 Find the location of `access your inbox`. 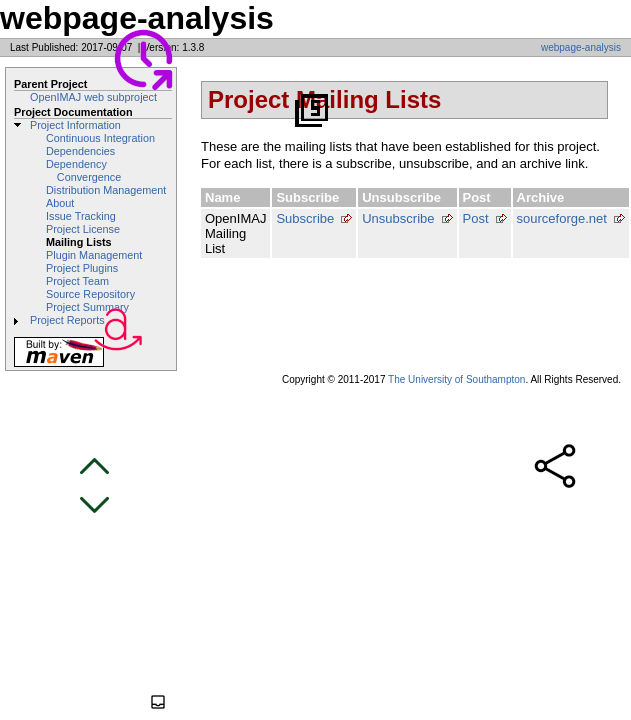

access your inbox is located at coordinates (158, 702).